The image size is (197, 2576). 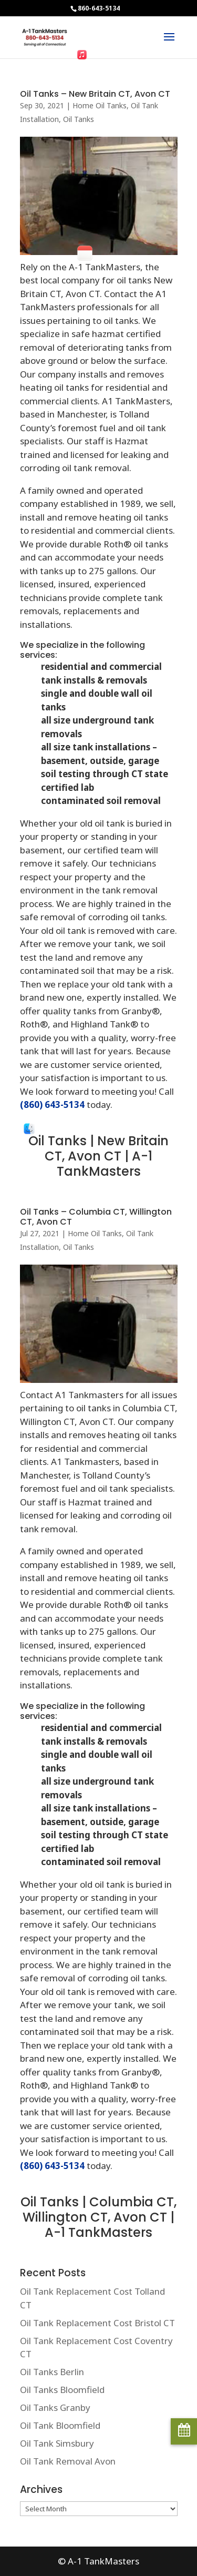 What do you see at coordinates (85, 253) in the screenshot?
I see `empty calendar placeholder icon` at bounding box center [85, 253].